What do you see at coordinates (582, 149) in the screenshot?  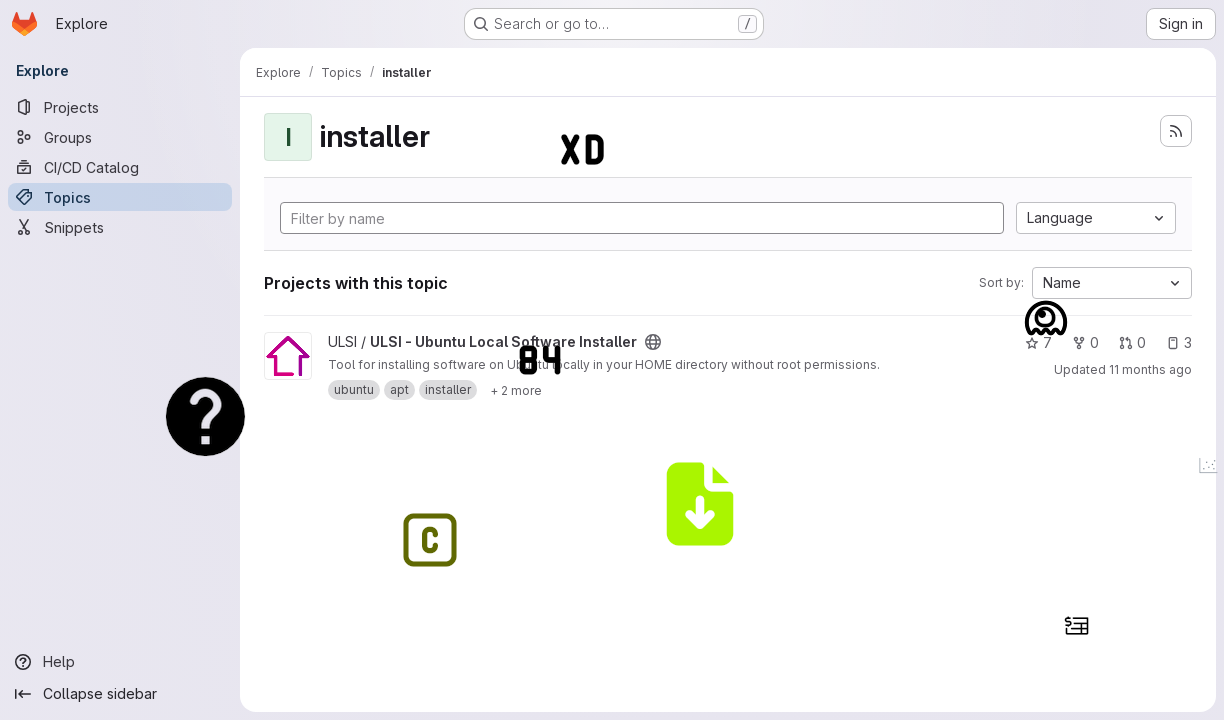 I see `open Adobe XD design file` at bounding box center [582, 149].